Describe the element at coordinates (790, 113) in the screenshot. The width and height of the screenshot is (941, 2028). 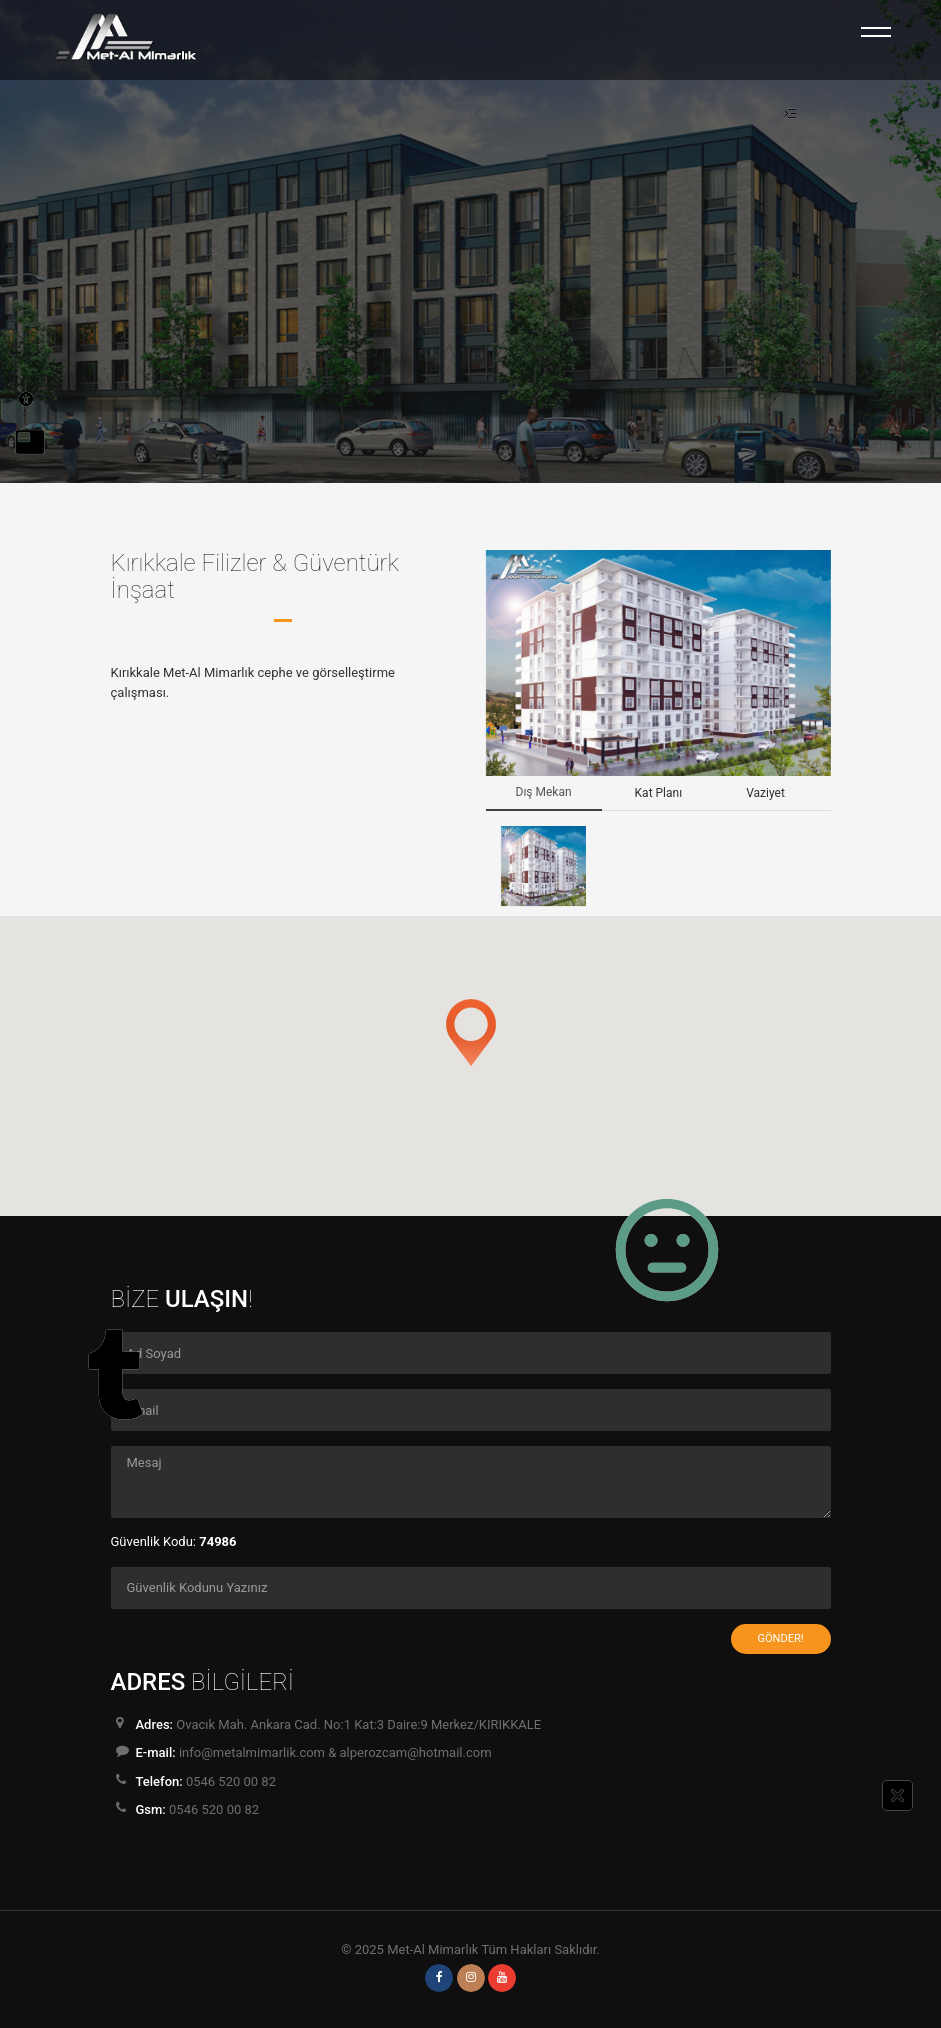
I see `increase text indentation` at that location.